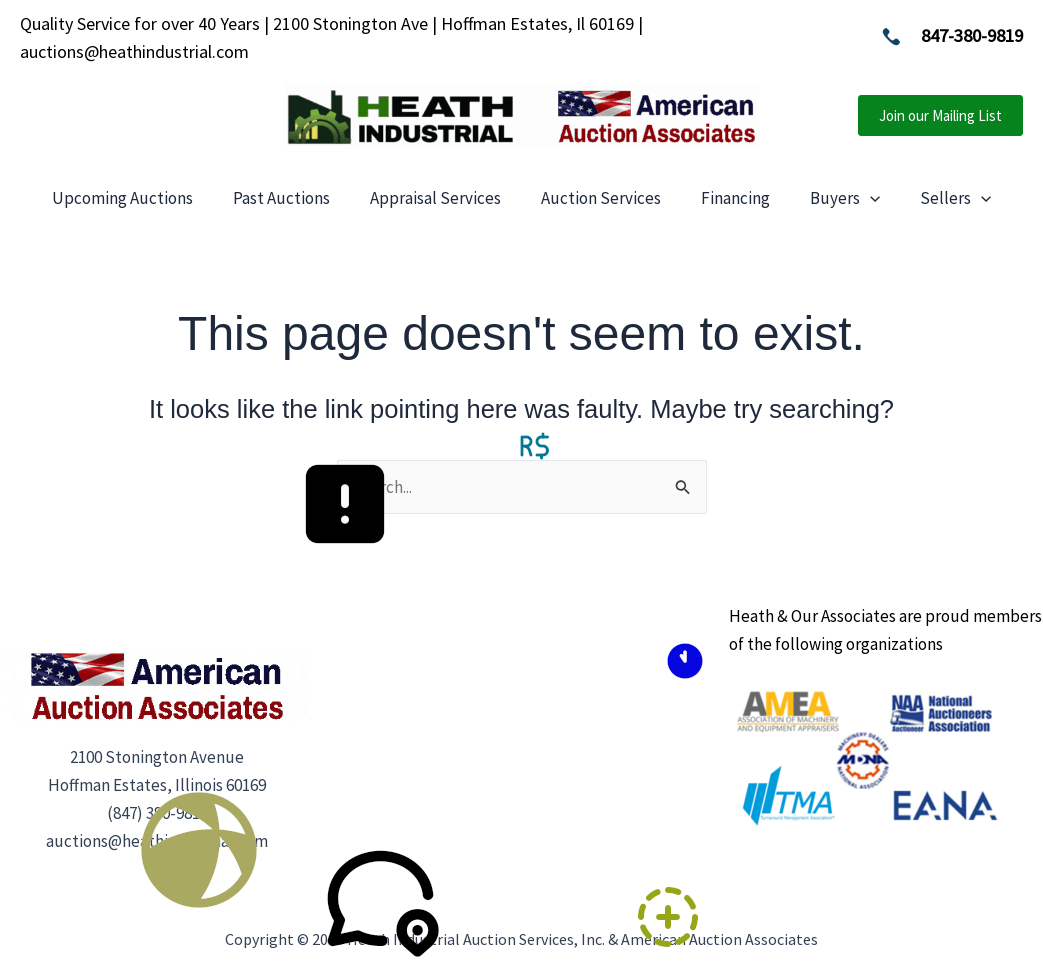 Image resolution: width=1043 pixels, height=963 pixels. I want to click on indicates a warning or alert status, so click(345, 504).